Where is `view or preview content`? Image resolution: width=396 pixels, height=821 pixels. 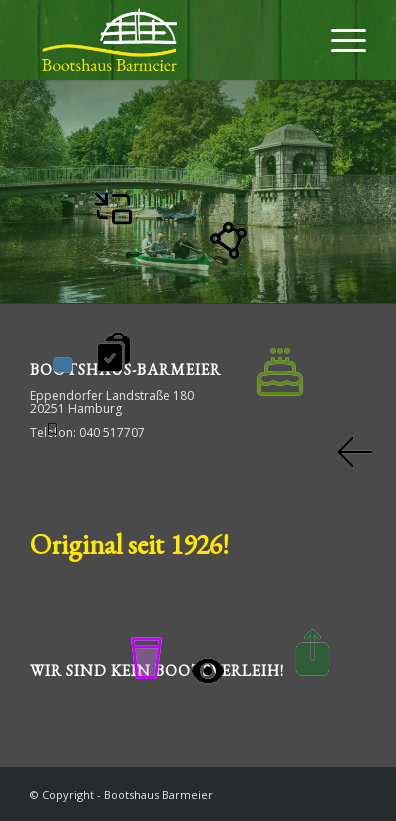 view or preview content is located at coordinates (208, 671).